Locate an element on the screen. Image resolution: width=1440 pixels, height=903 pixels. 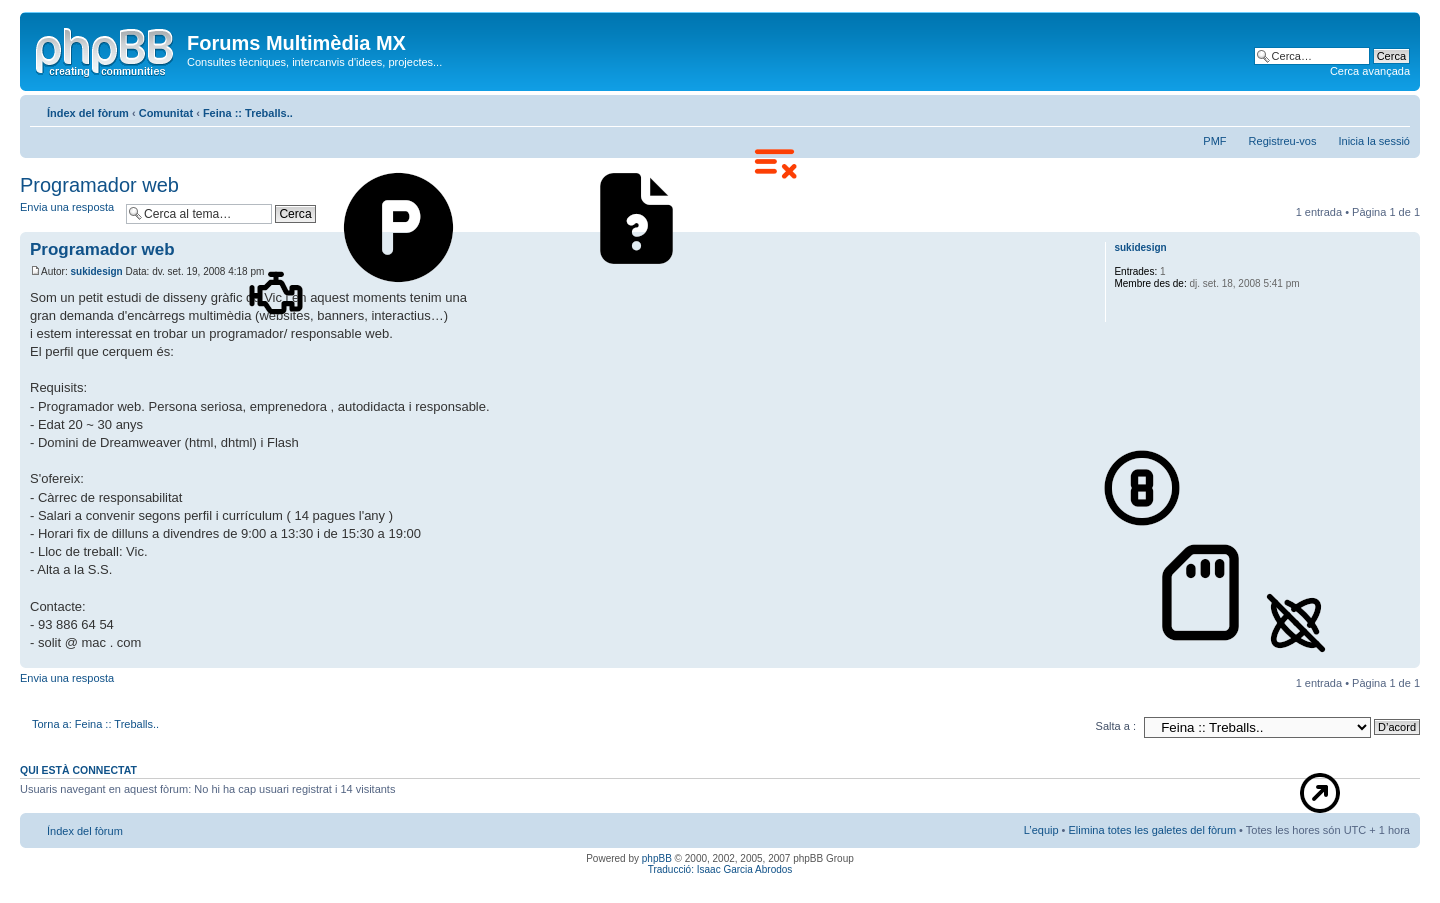
remove a playlist is located at coordinates (774, 161).